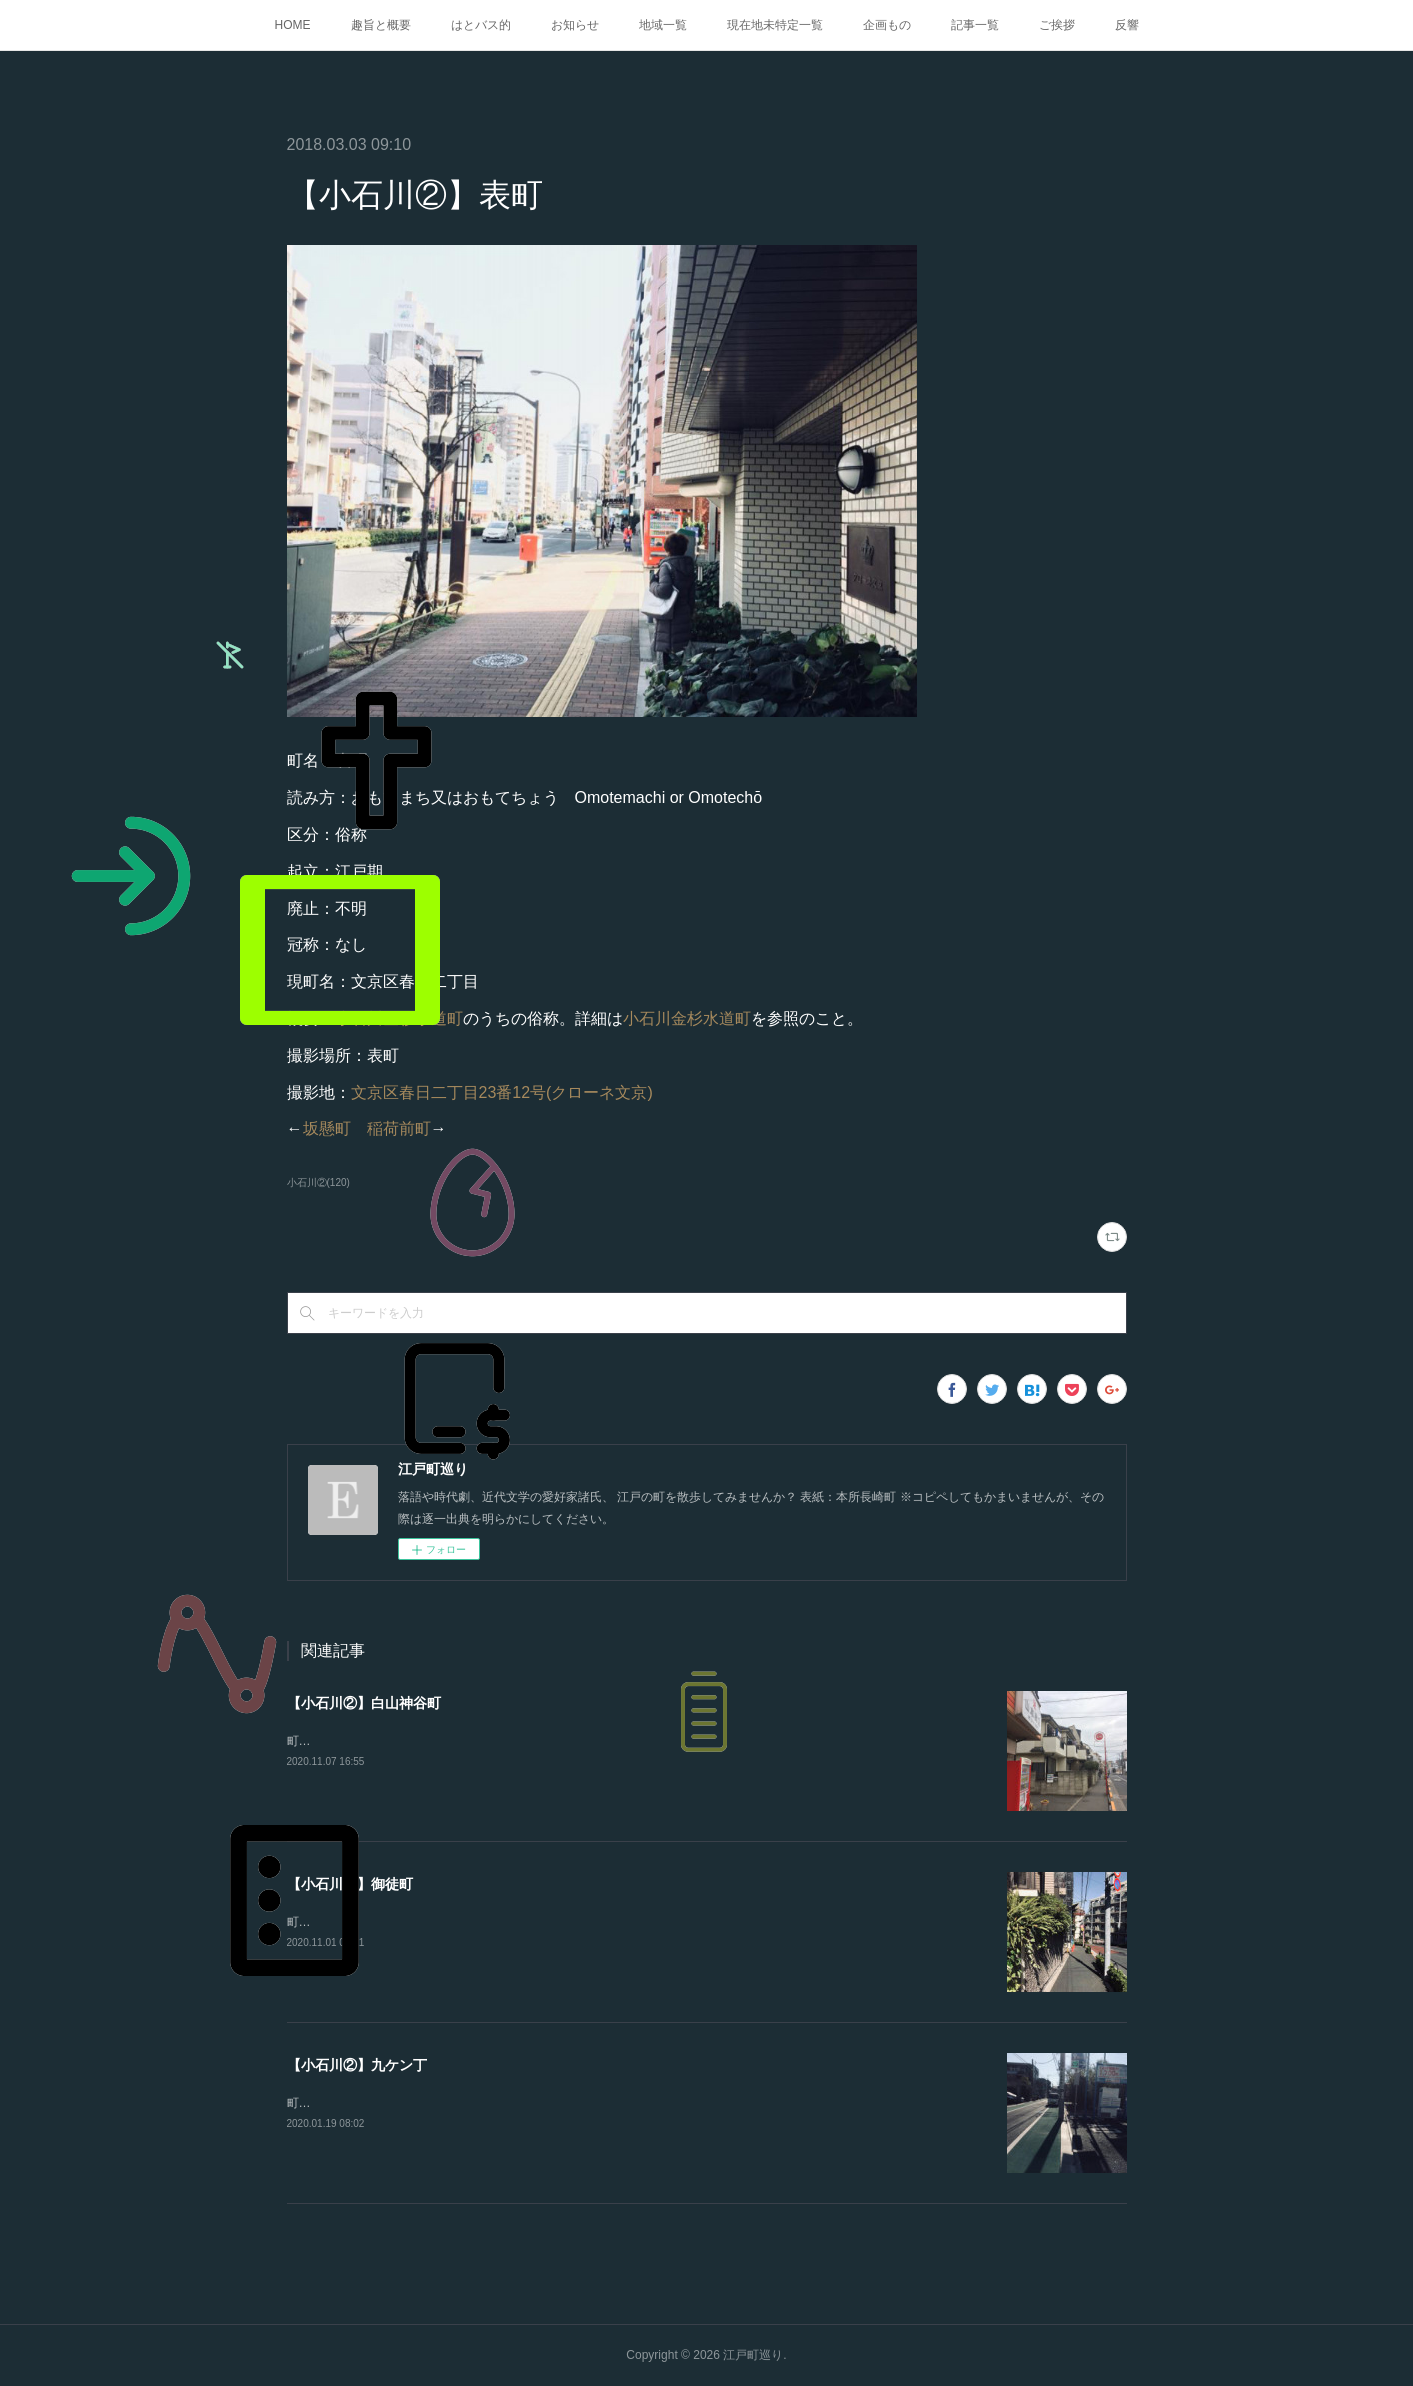 The width and height of the screenshot is (1413, 2386). What do you see at coordinates (376, 760) in the screenshot?
I see `religious or faith-related content` at bounding box center [376, 760].